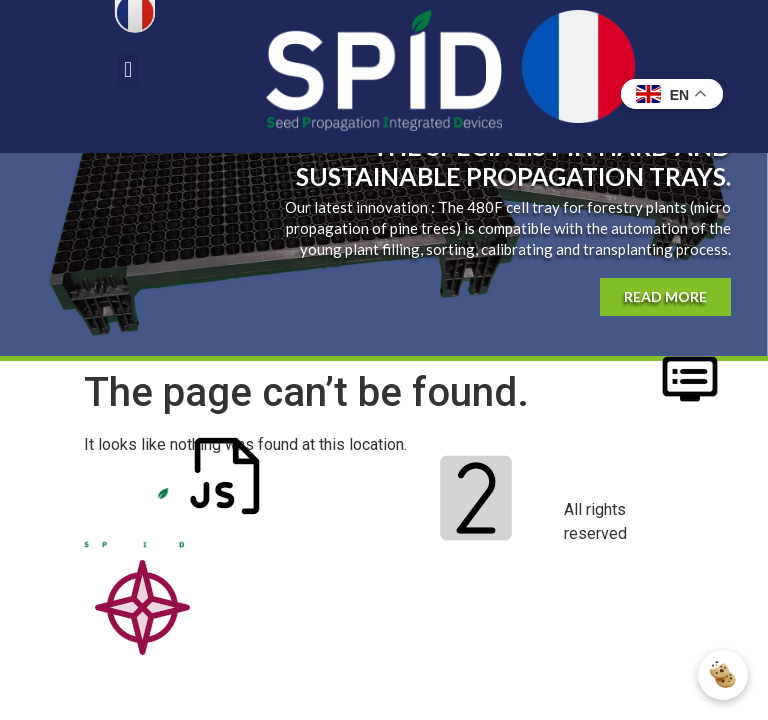 This screenshot has width=768, height=720. Describe the element at coordinates (142, 607) in the screenshot. I see `navigate or view map orientation` at that location.